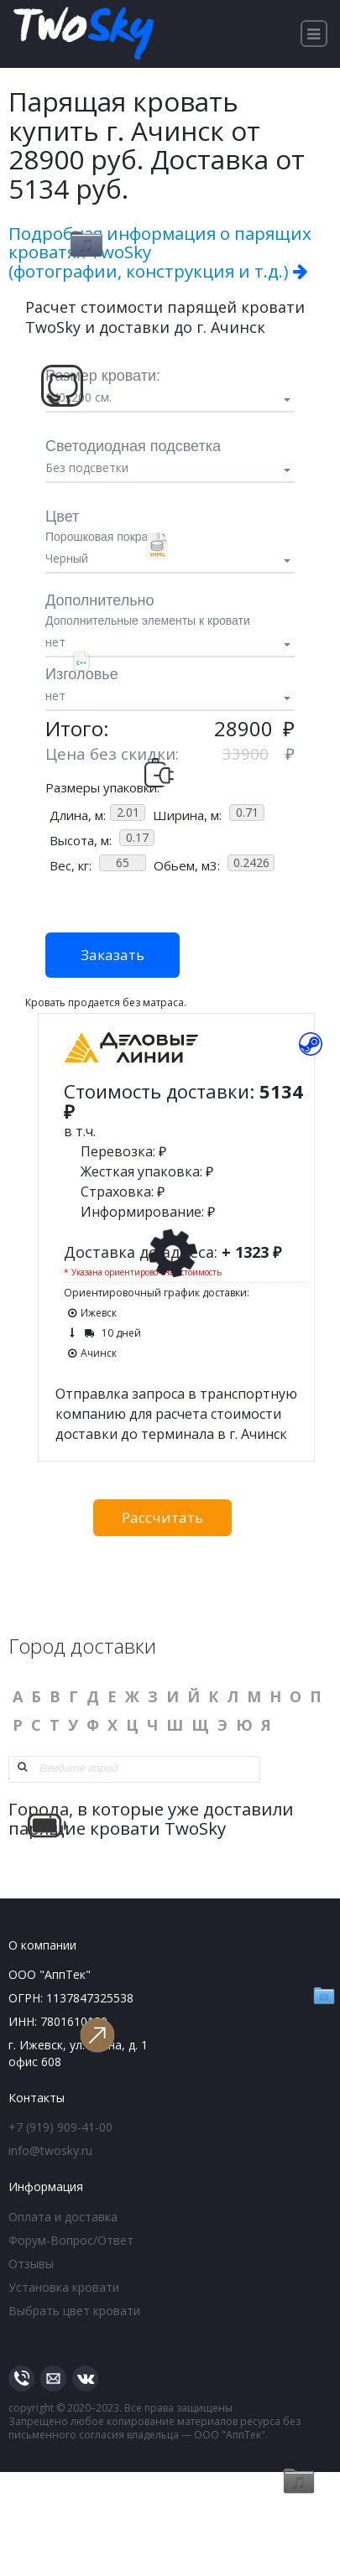  Describe the element at coordinates (157, 546) in the screenshot. I see `a yaml configuration file` at that location.